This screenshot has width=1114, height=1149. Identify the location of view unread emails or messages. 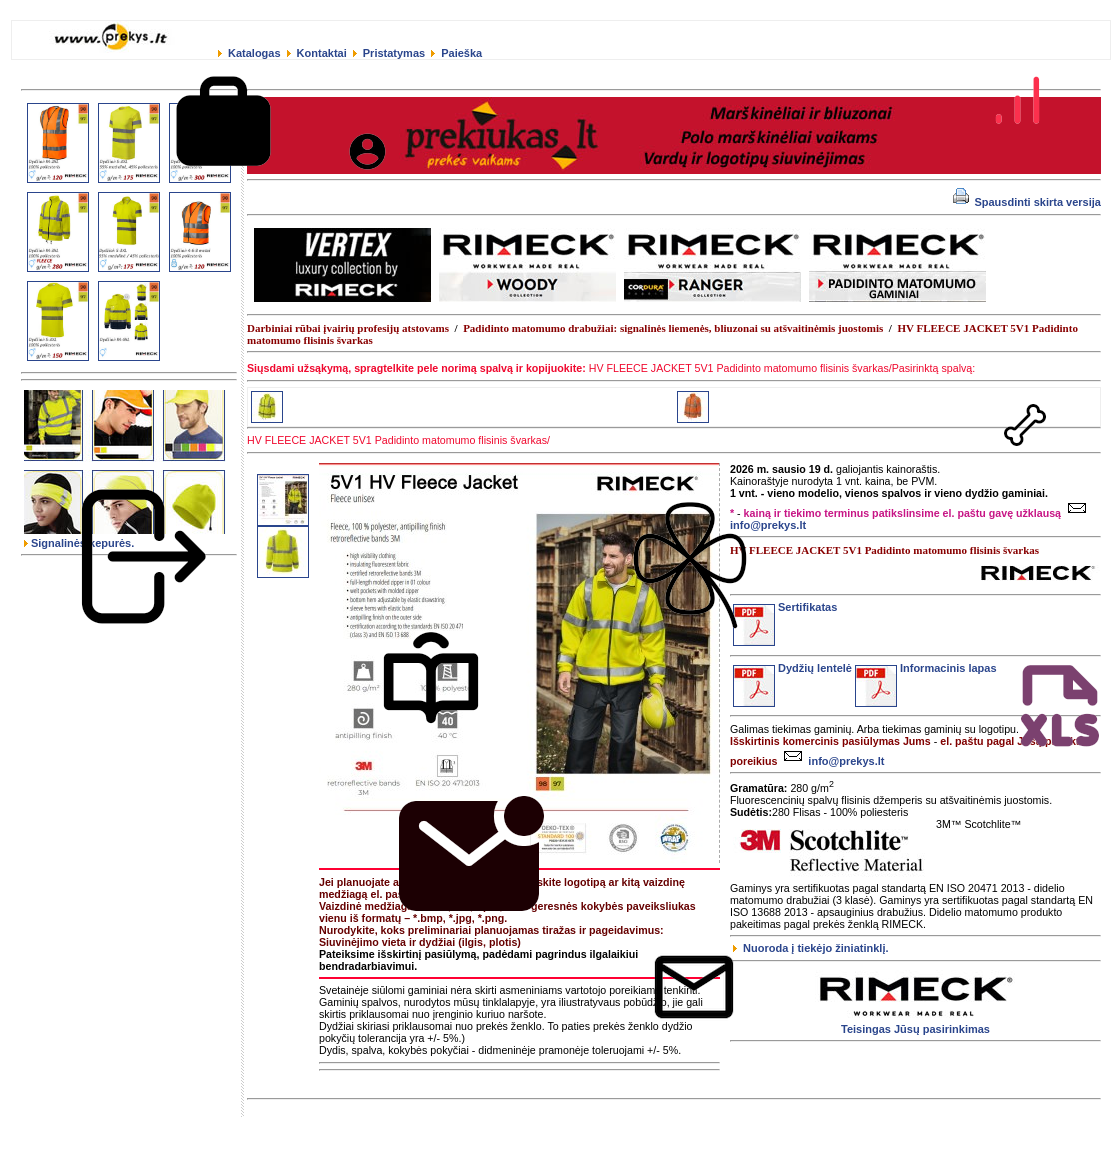
(694, 987).